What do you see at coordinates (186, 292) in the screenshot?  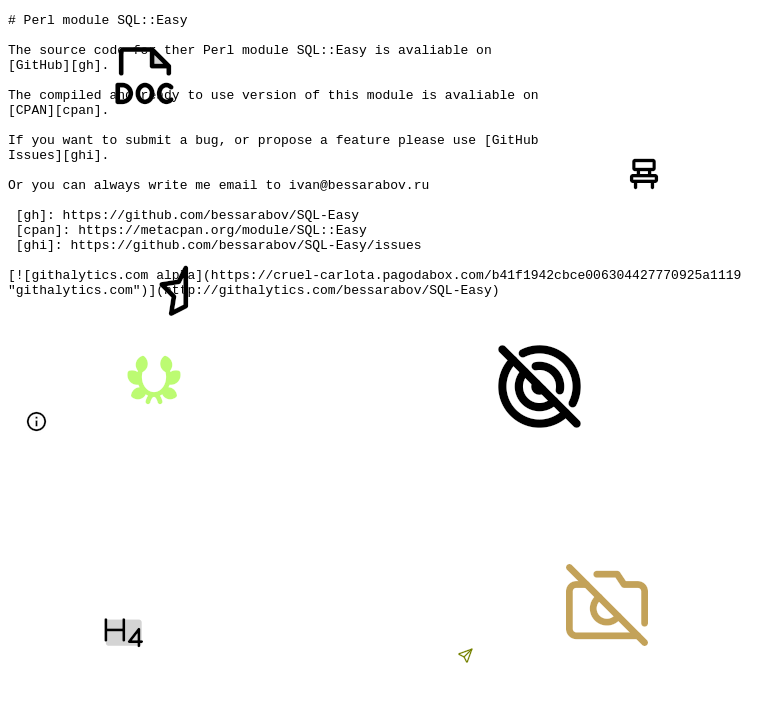 I see `indicates a partial rating or half-star score` at bounding box center [186, 292].